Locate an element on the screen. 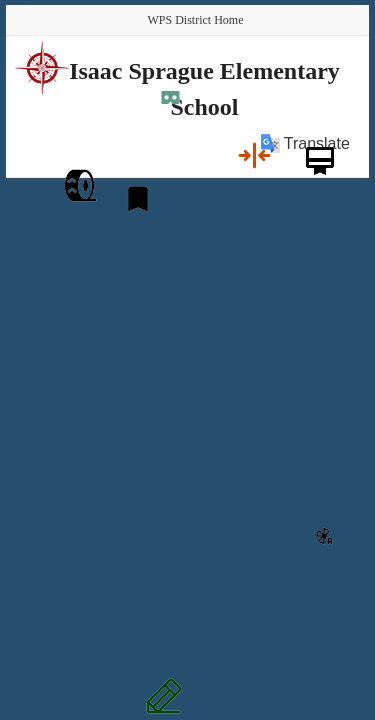 The image size is (375, 720). view tire pressure or status is located at coordinates (79, 185).